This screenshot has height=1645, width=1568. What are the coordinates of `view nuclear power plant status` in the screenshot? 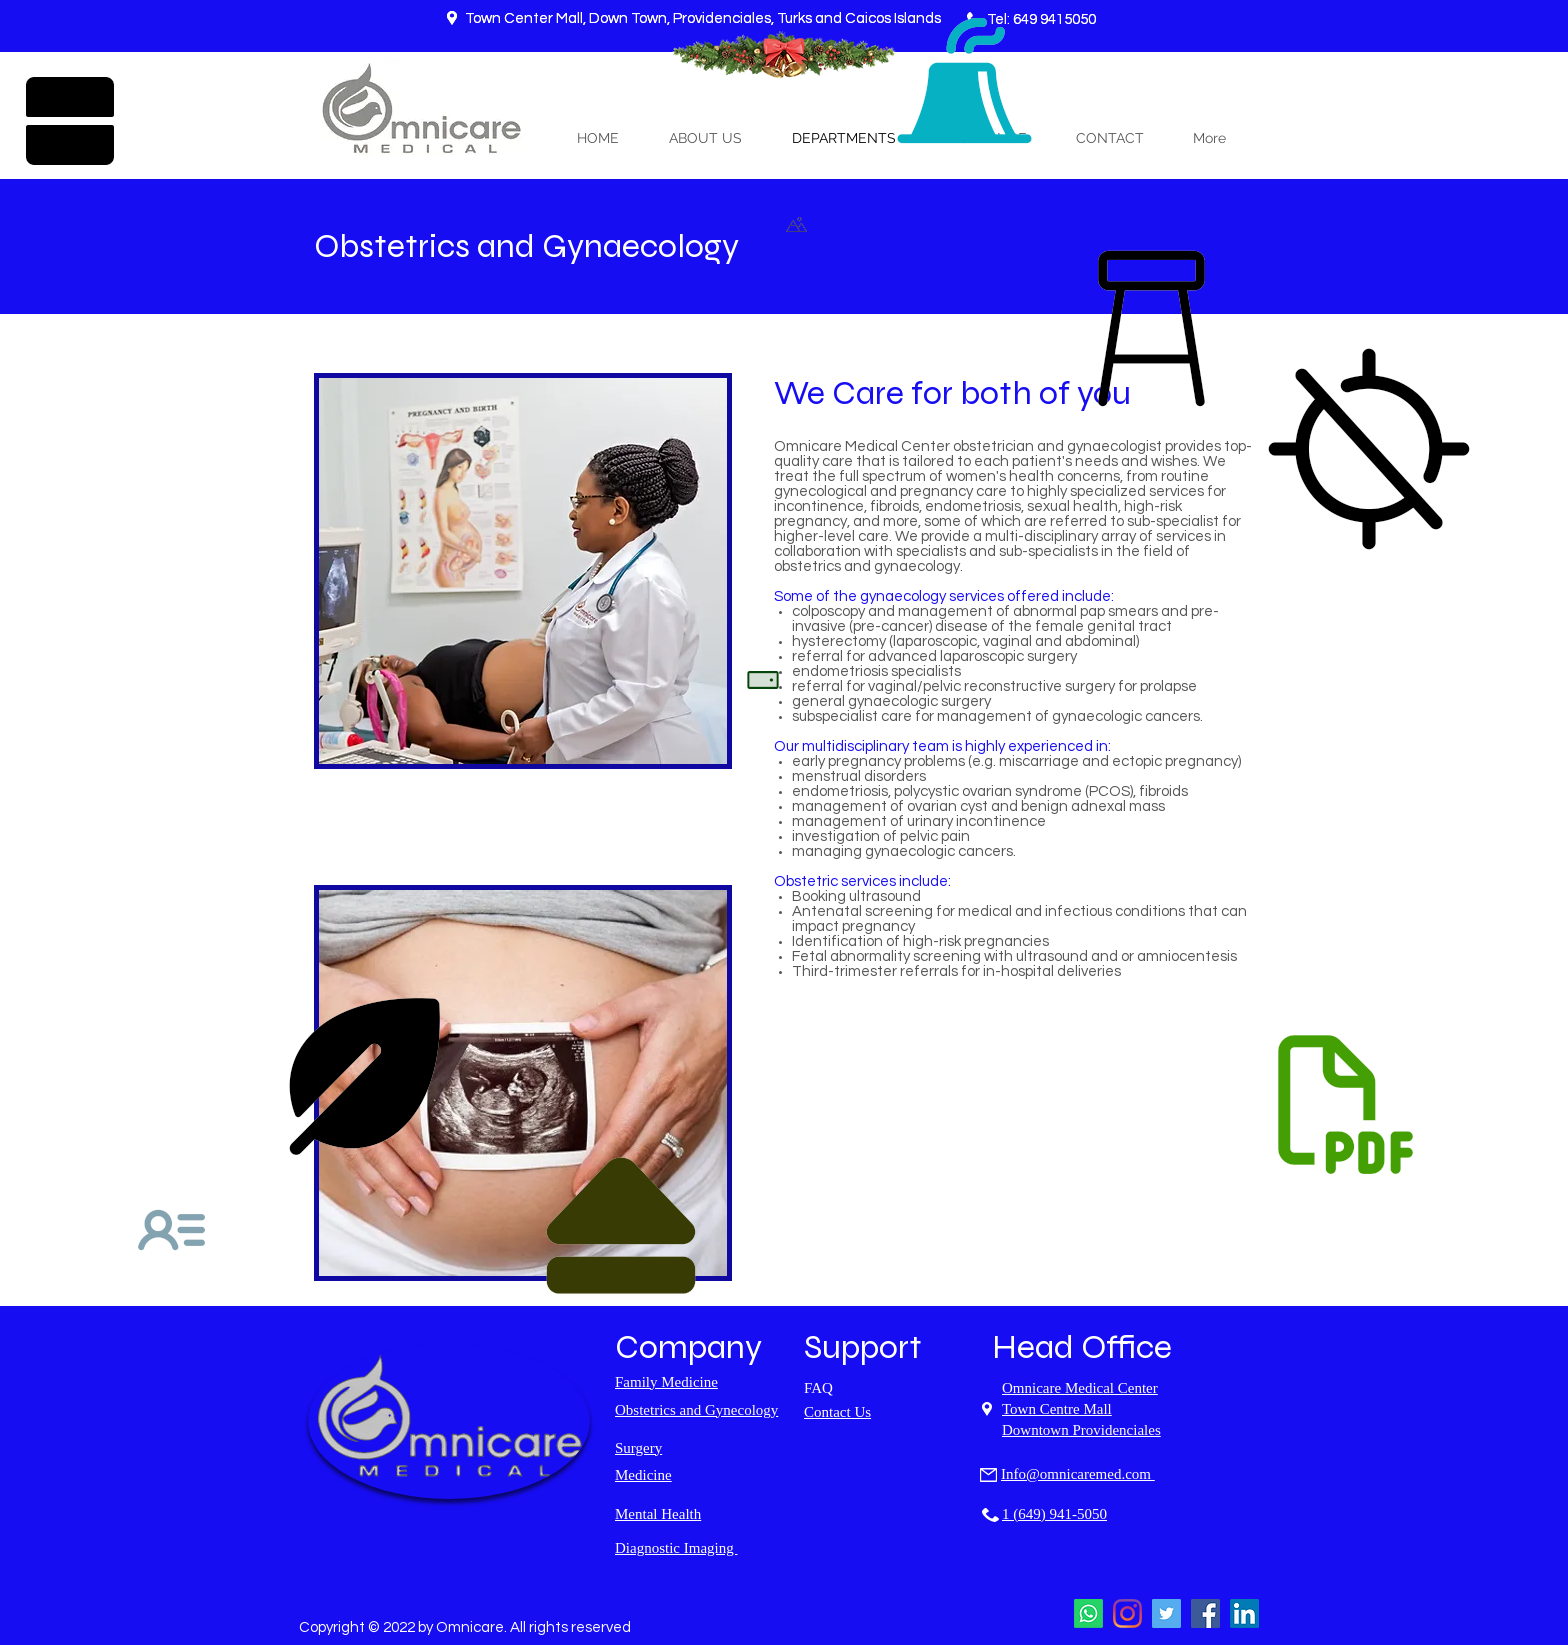 It's located at (964, 89).